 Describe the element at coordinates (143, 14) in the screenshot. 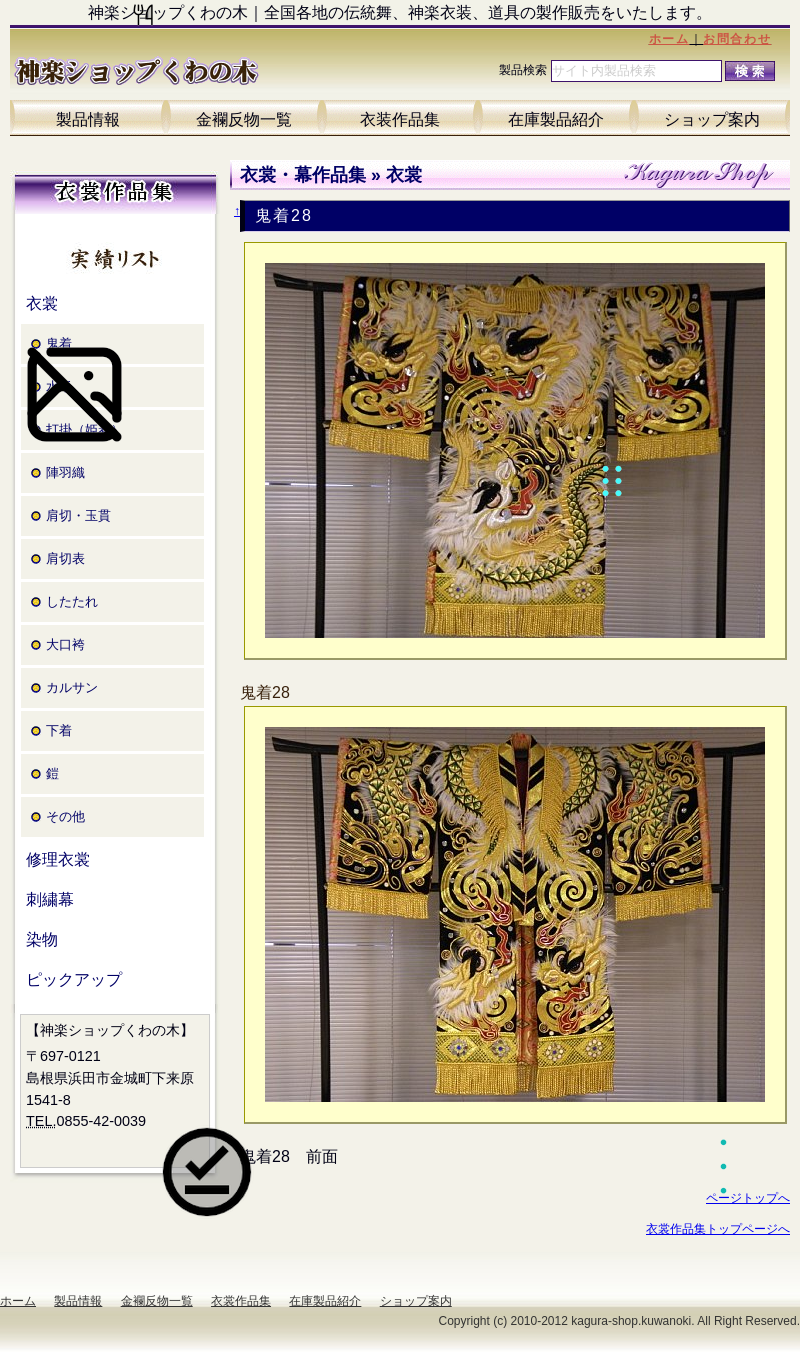

I see `browse nearby restaurants` at that location.